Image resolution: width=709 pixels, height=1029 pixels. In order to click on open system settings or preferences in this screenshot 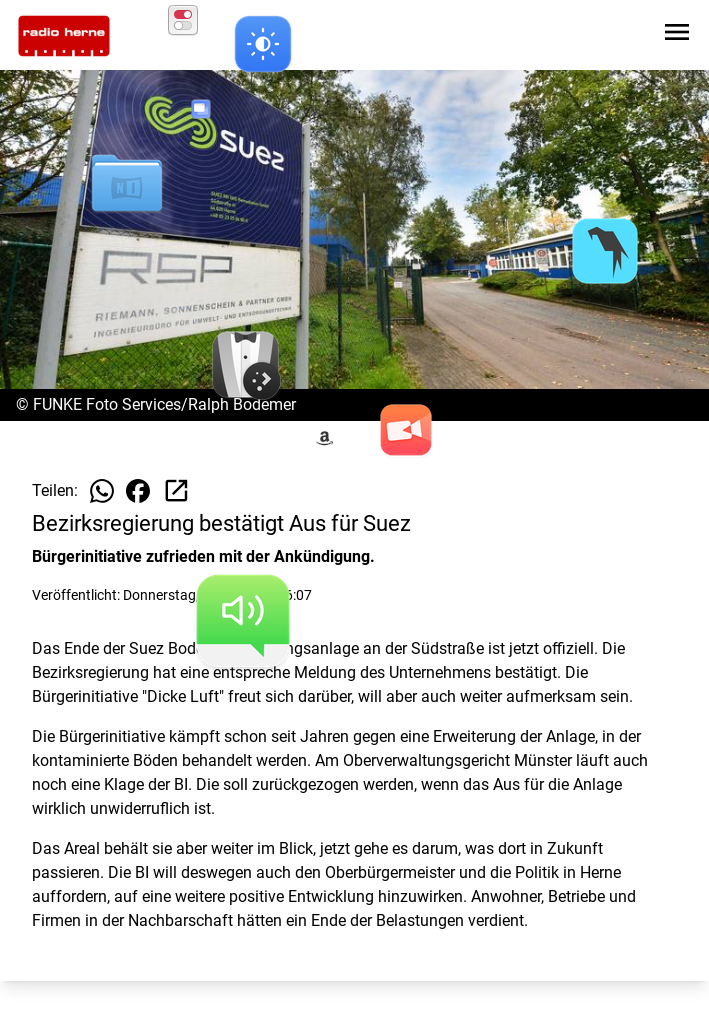, I will do `click(183, 20)`.